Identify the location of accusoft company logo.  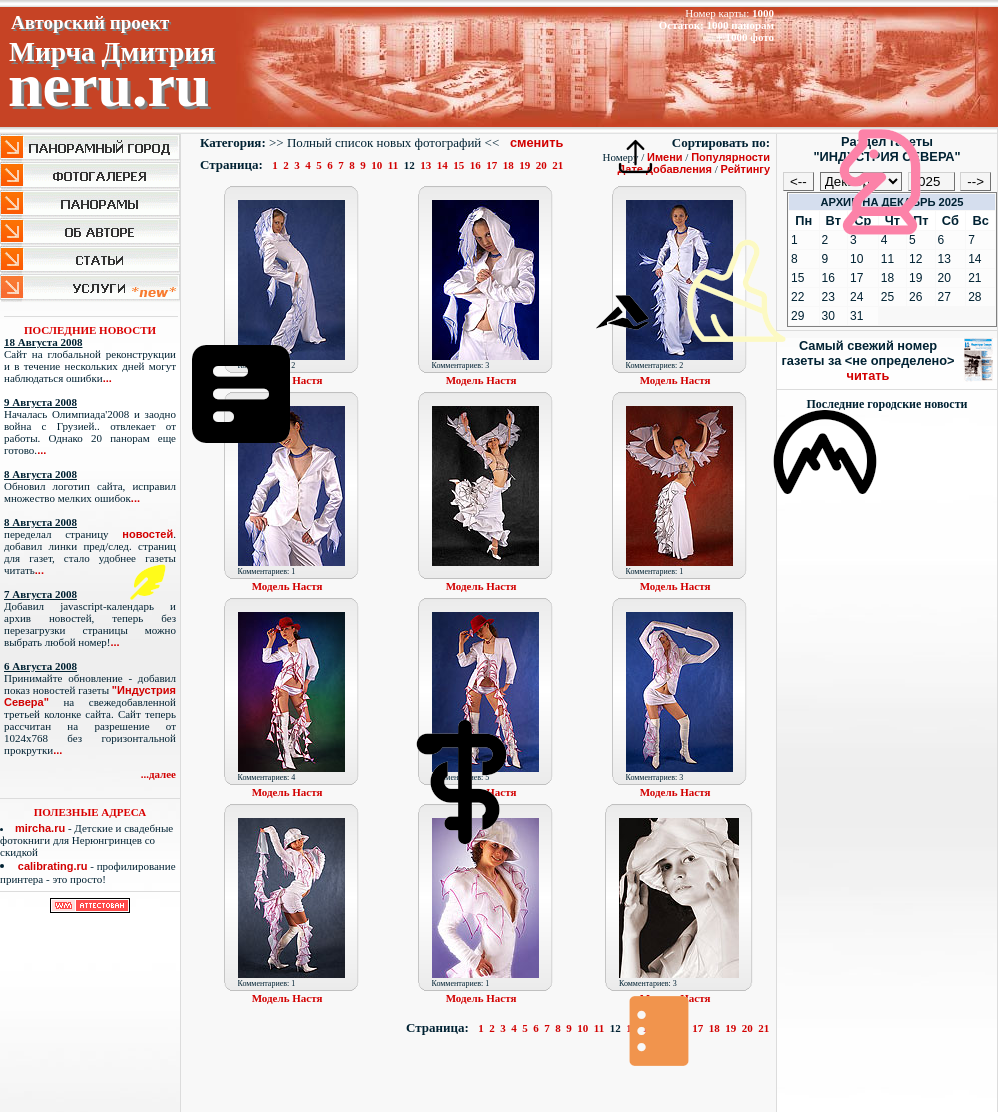
(622, 312).